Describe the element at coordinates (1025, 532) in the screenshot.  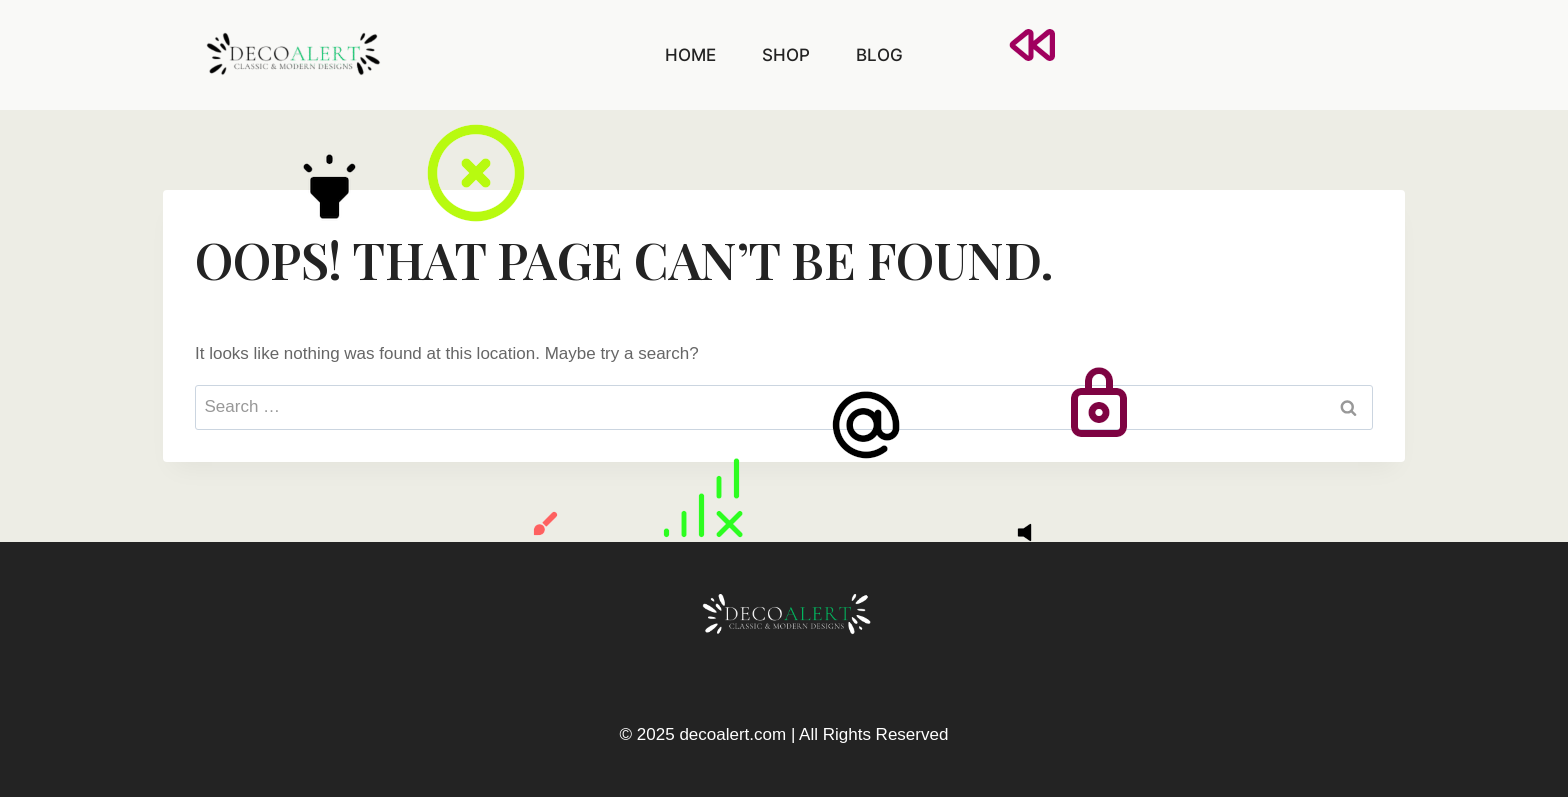
I see `mute or unmute audio` at that location.